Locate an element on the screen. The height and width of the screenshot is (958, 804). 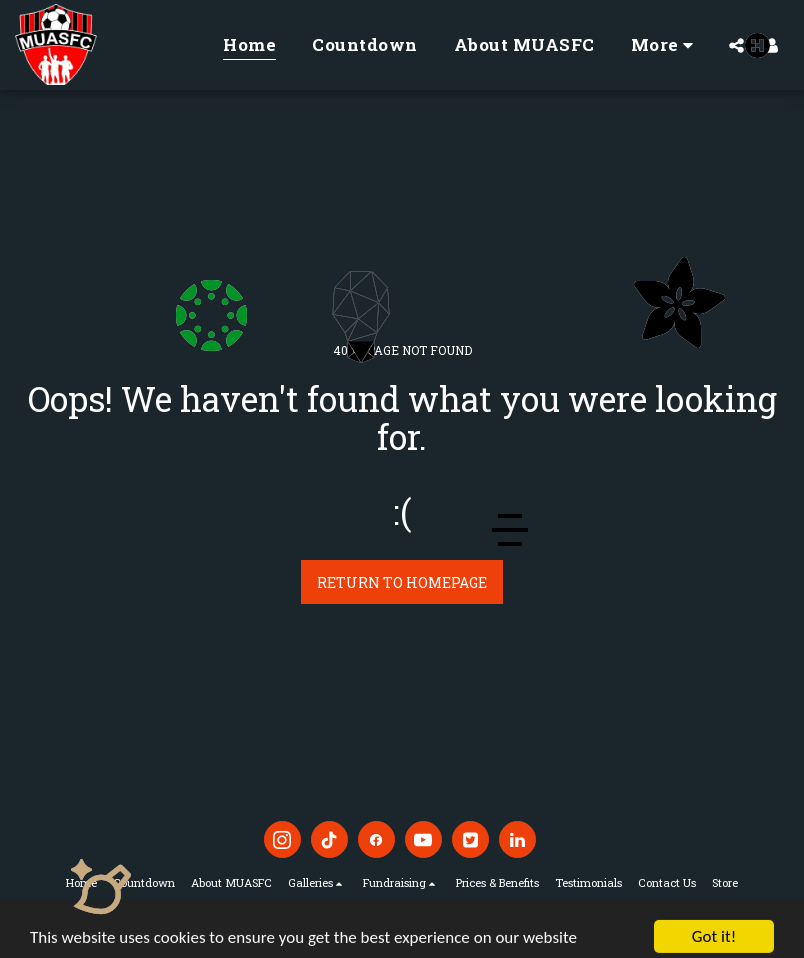
open the minds social network app is located at coordinates (361, 317).